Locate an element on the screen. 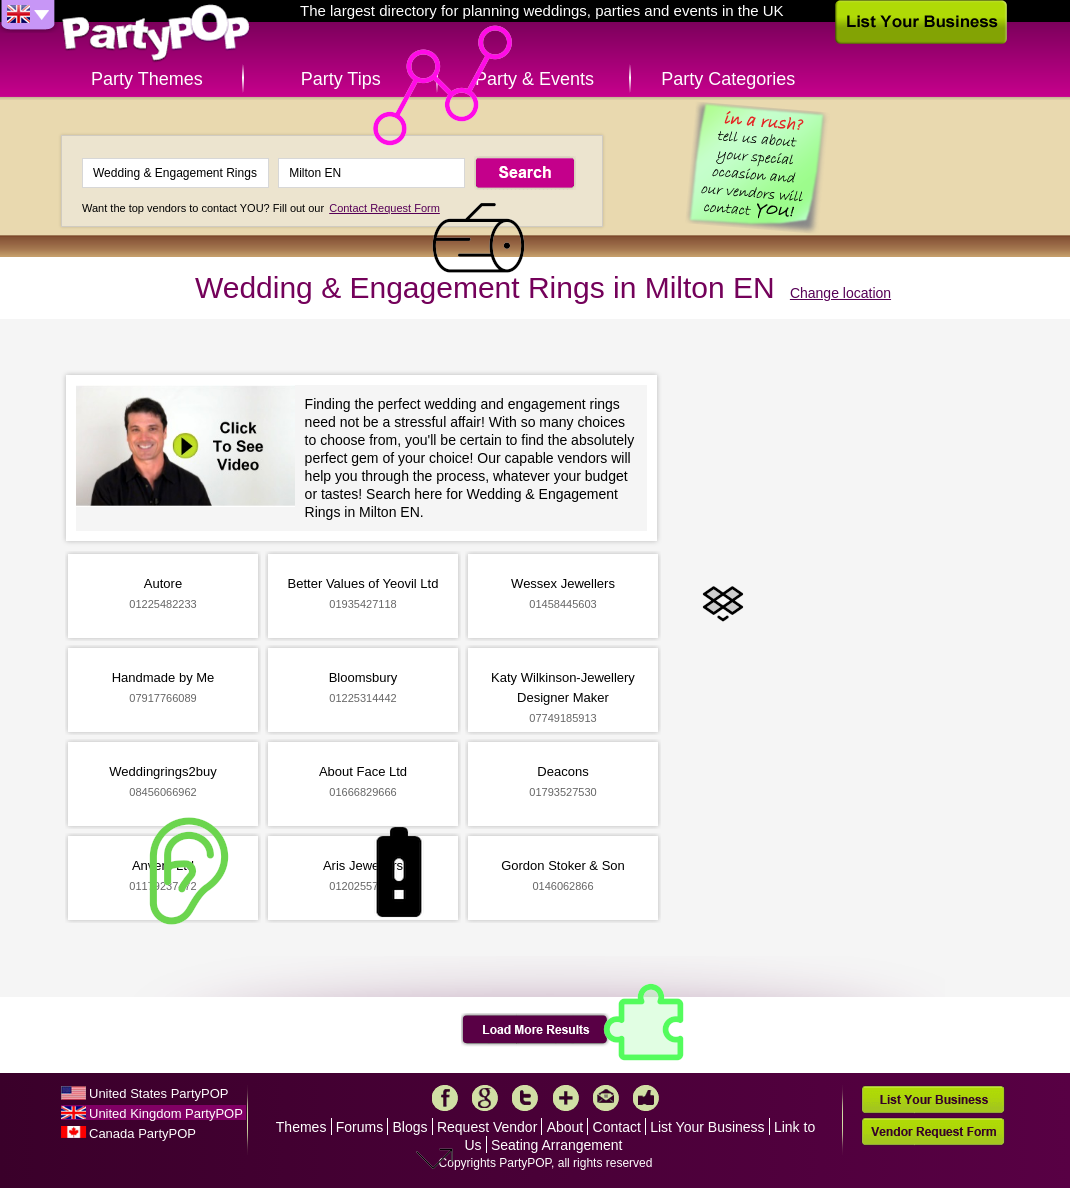 This screenshot has width=1070, height=1188. view connected data points or nodes is located at coordinates (442, 85).